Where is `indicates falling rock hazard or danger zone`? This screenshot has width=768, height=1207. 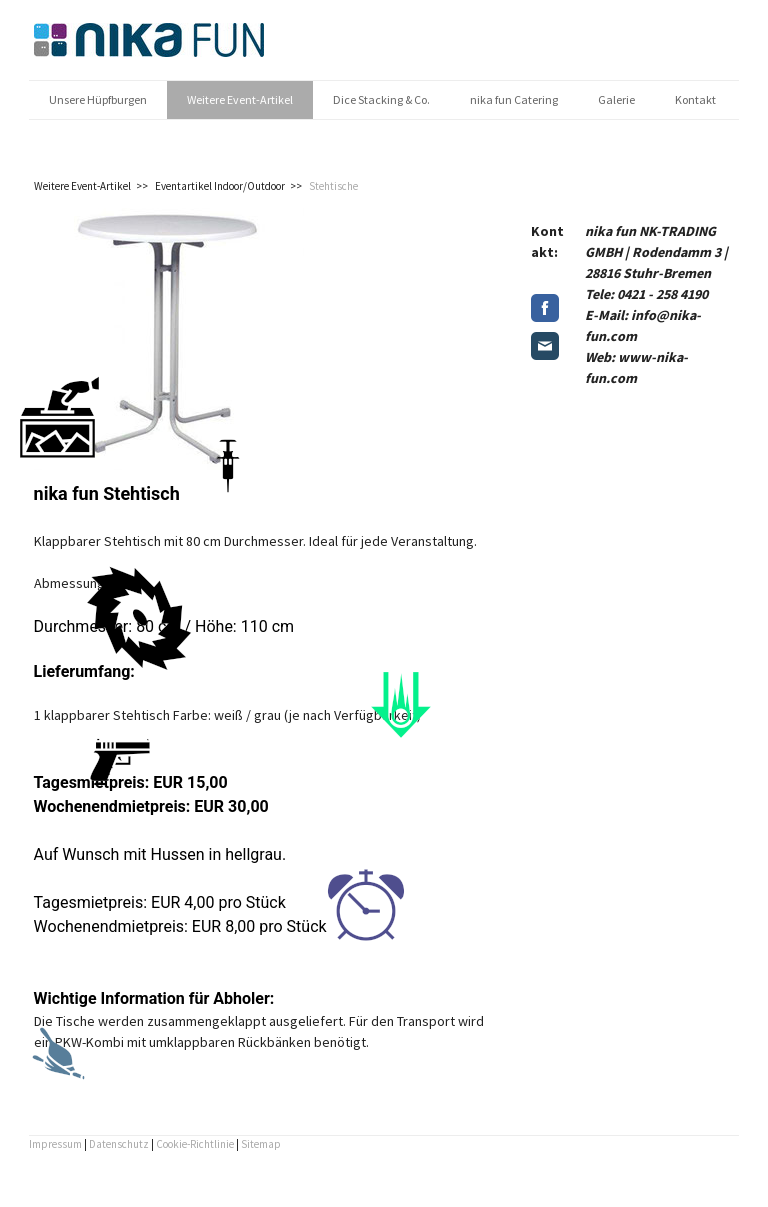 indicates falling rock hazard or danger zone is located at coordinates (401, 705).